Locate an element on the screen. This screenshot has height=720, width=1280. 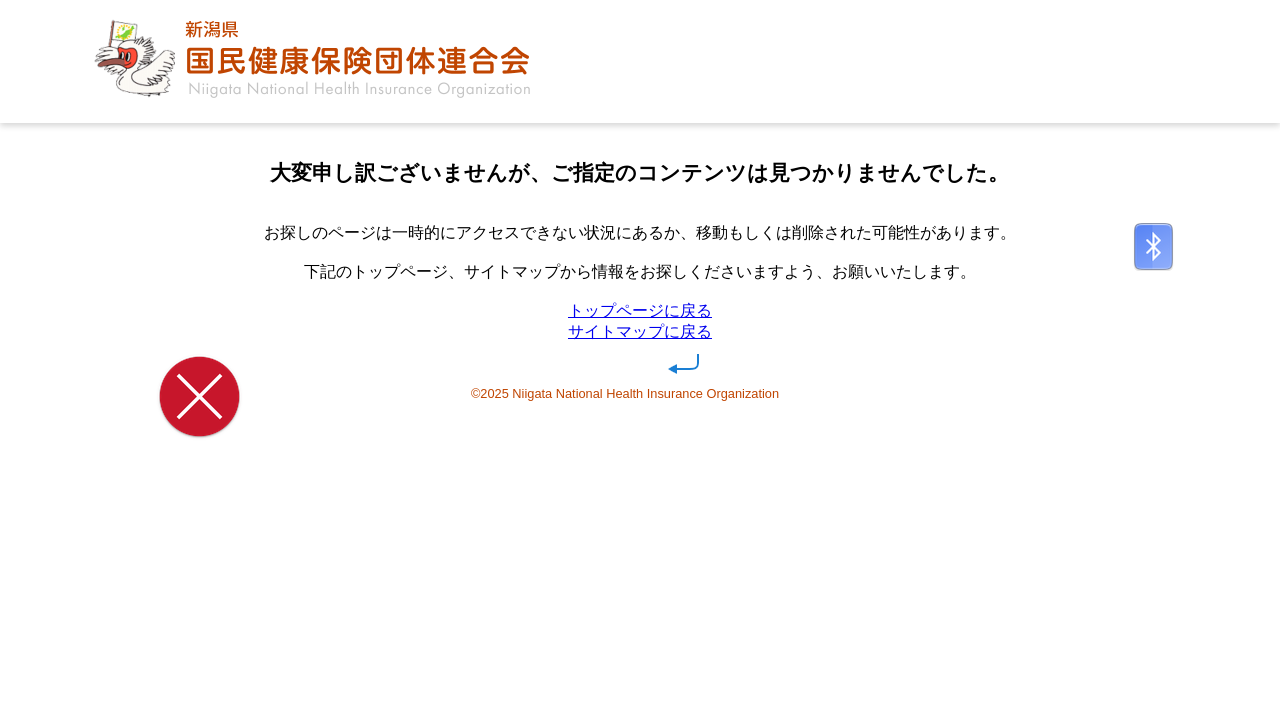
reply to an email message is located at coordinates (683, 362).